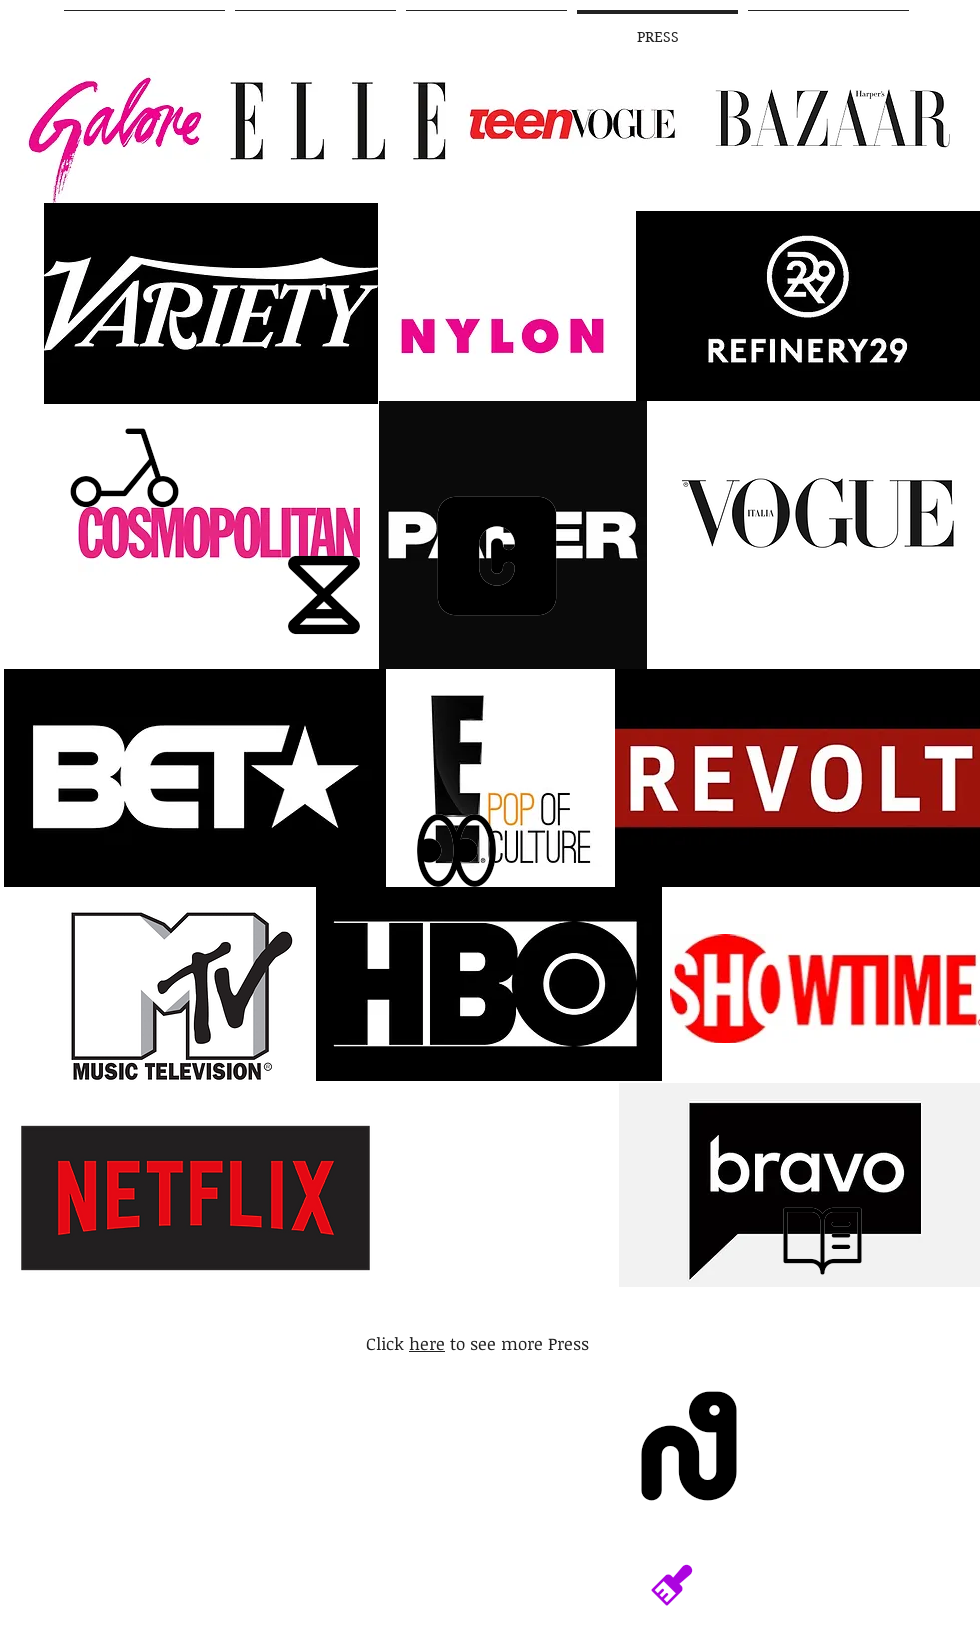 The height and width of the screenshot is (1627, 980). I want to click on indicates malware or security threat detected, so click(689, 1446).